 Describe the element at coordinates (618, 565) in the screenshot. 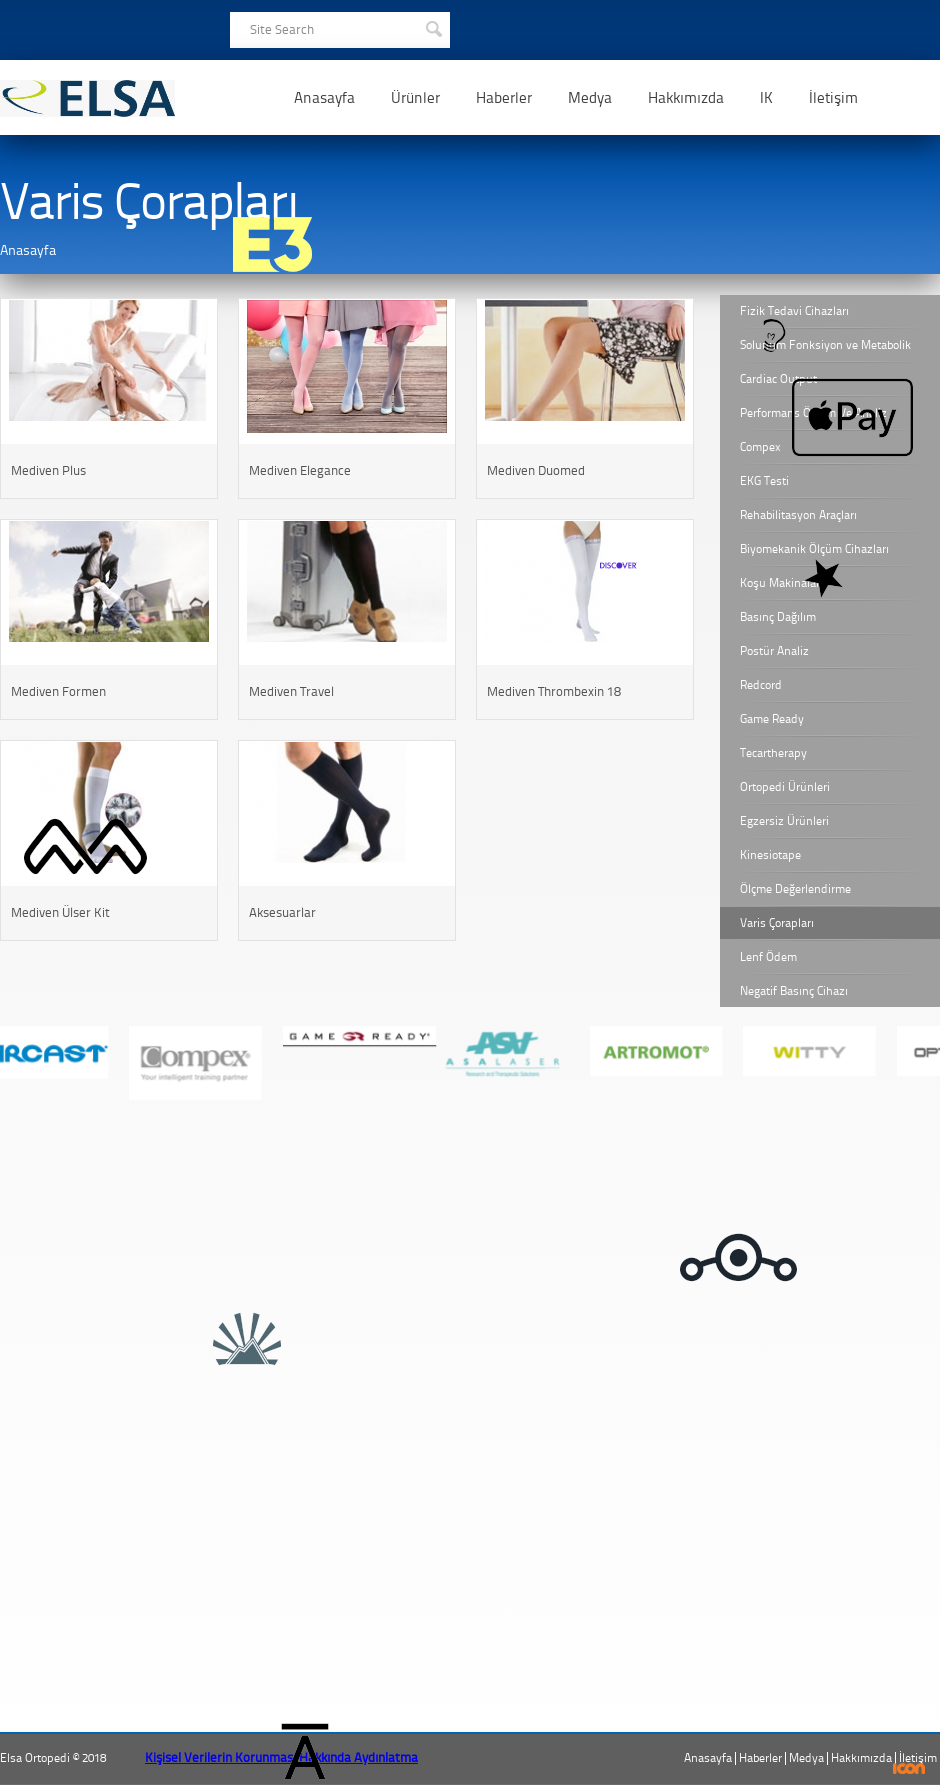

I see `pay with Discover card` at that location.